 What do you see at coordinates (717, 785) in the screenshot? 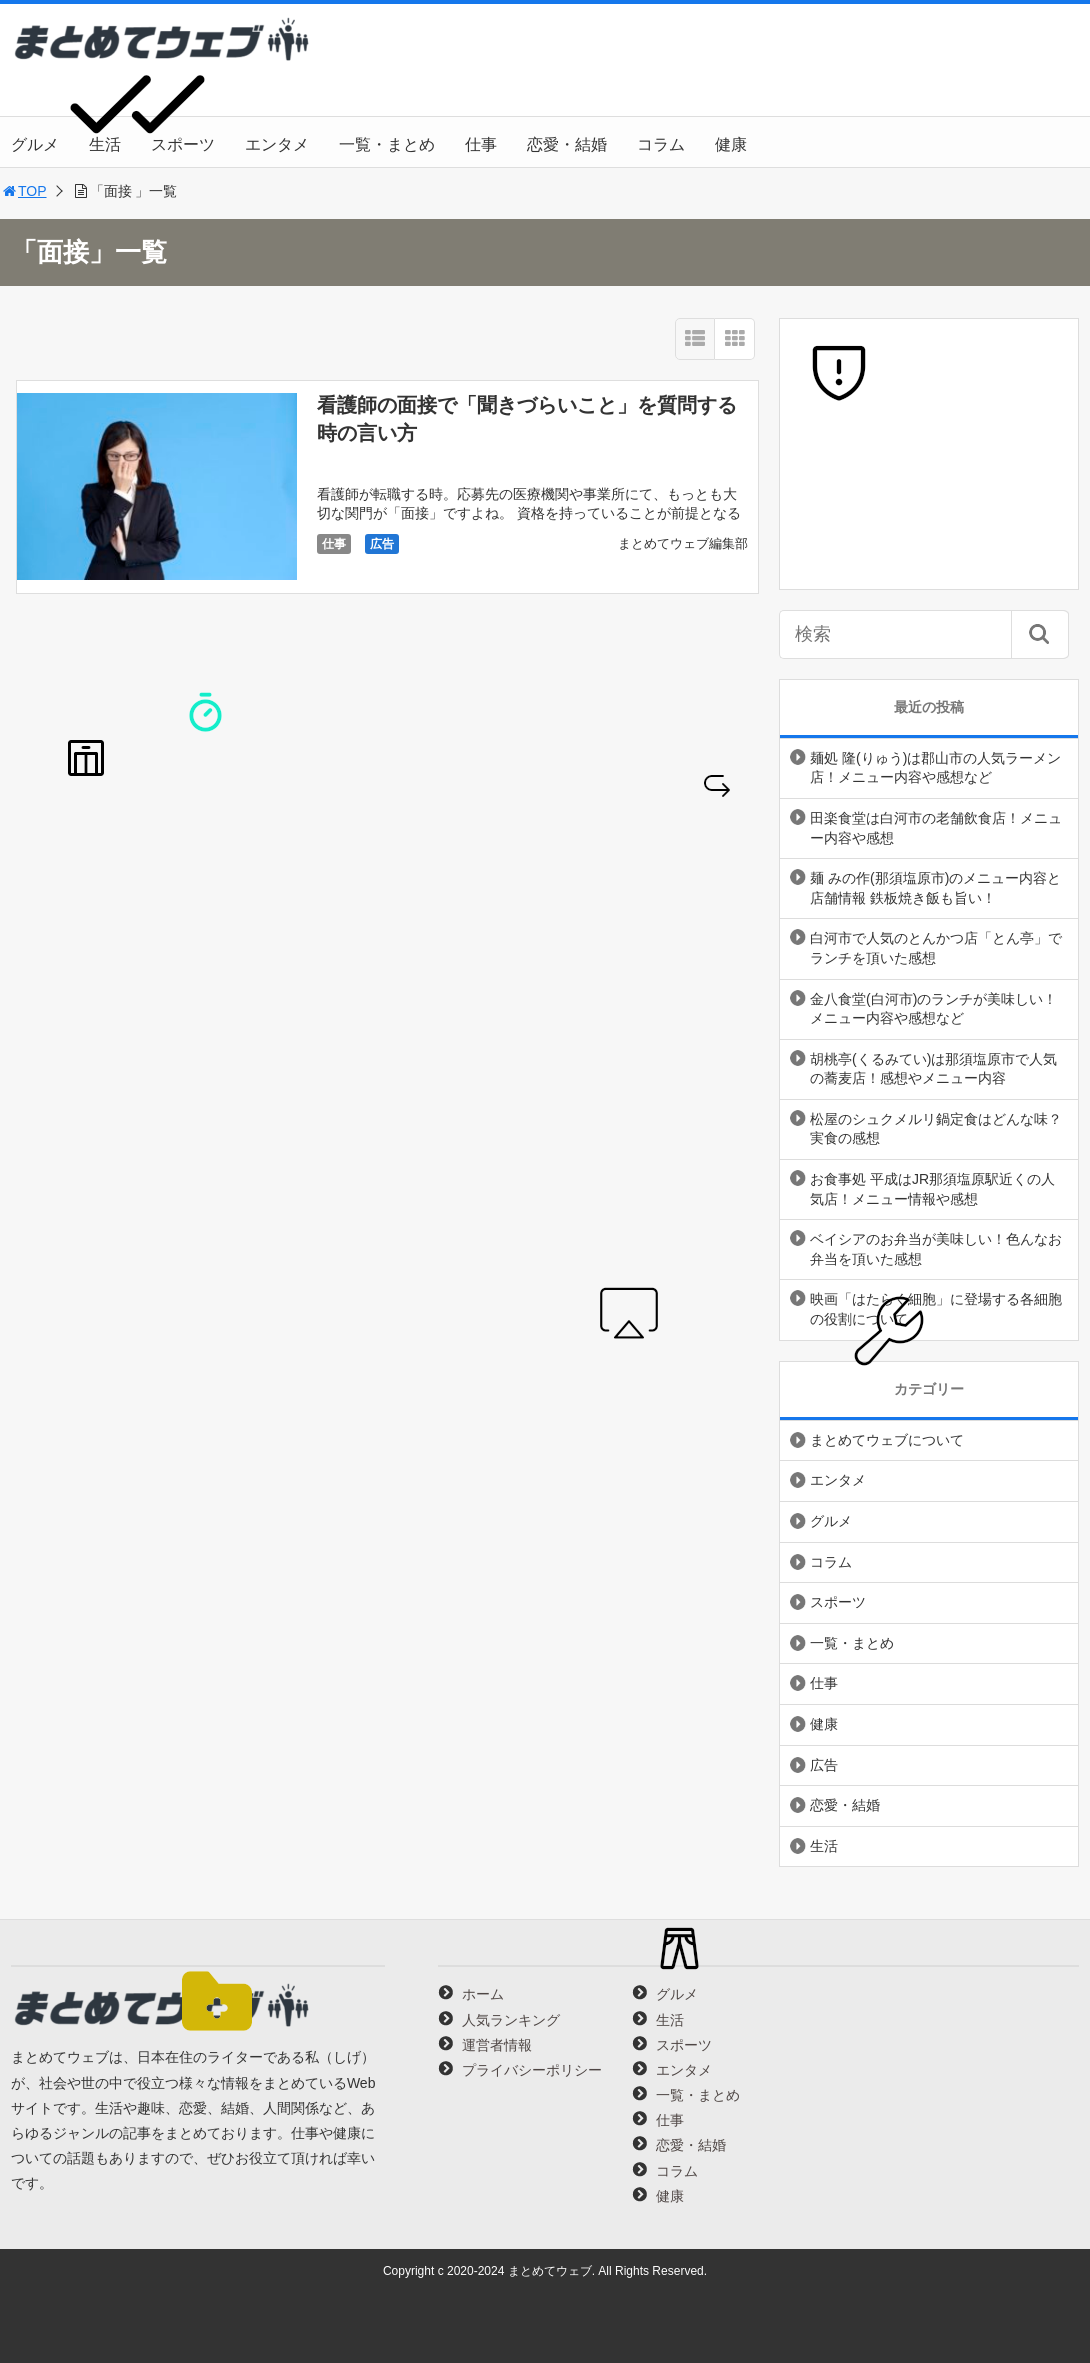
I see `redo last action` at bounding box center [717, 785].